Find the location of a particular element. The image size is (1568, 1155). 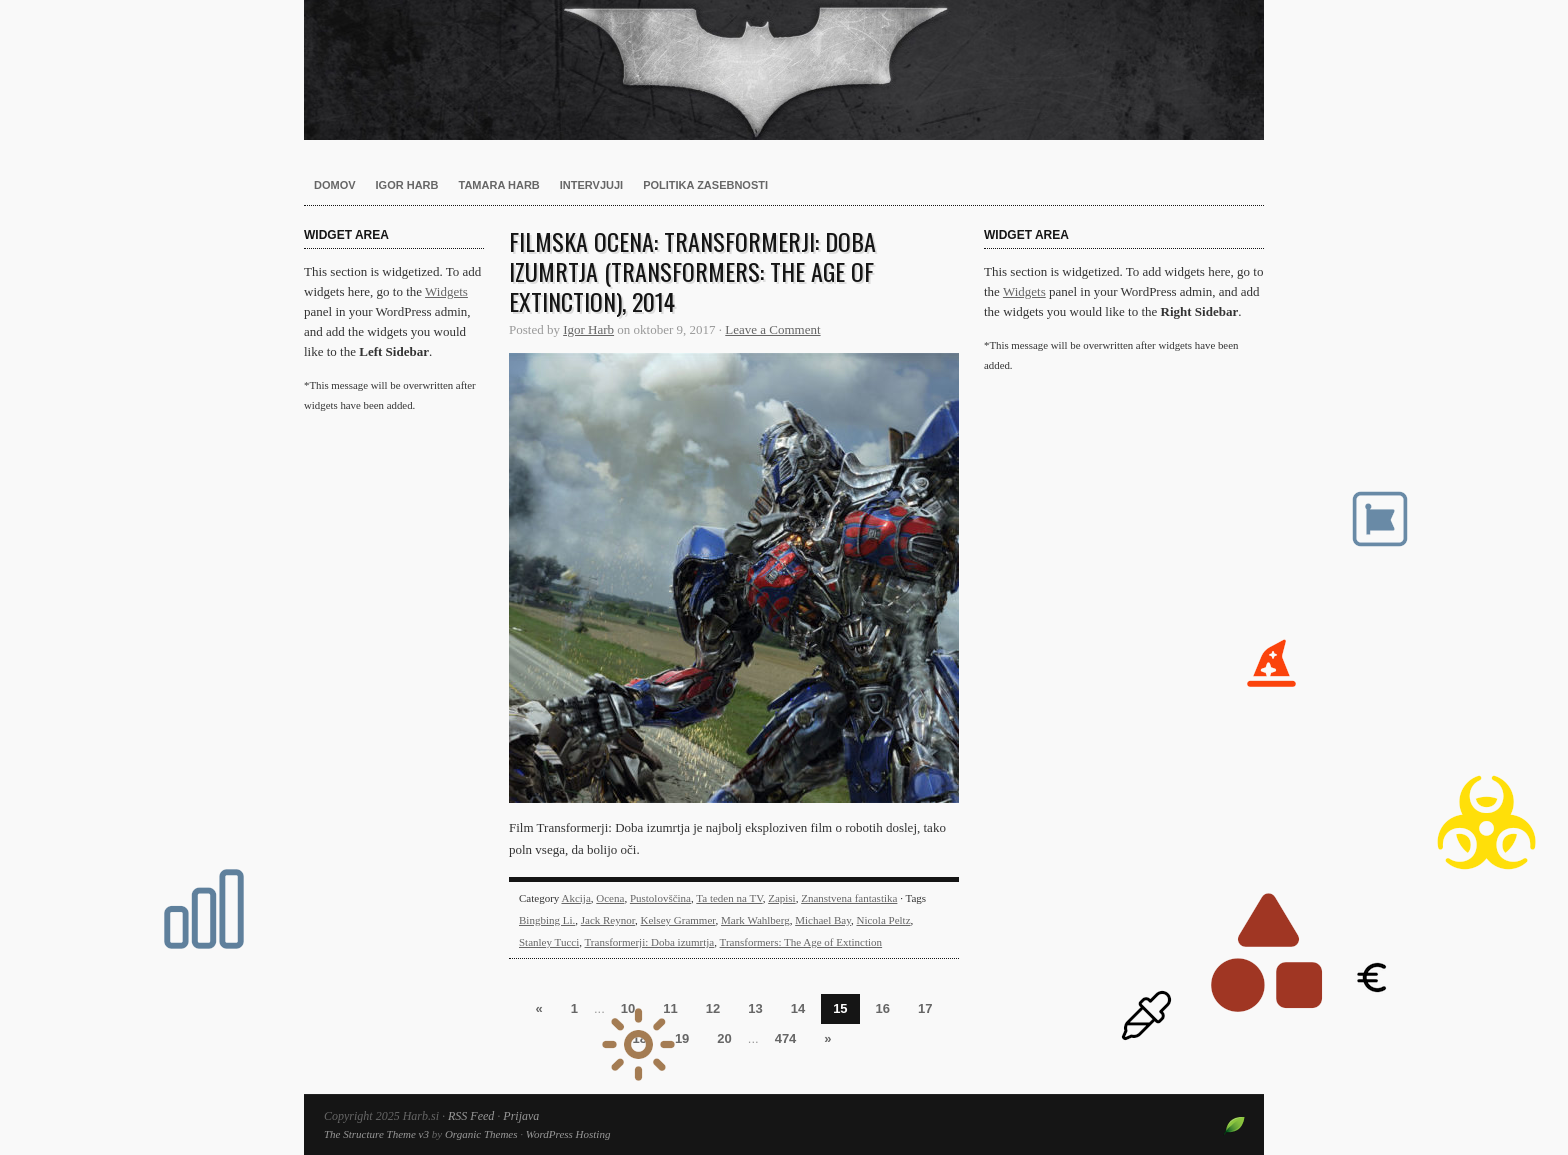

access wizard or magic-themed features is located at coordinates (1271, 662).